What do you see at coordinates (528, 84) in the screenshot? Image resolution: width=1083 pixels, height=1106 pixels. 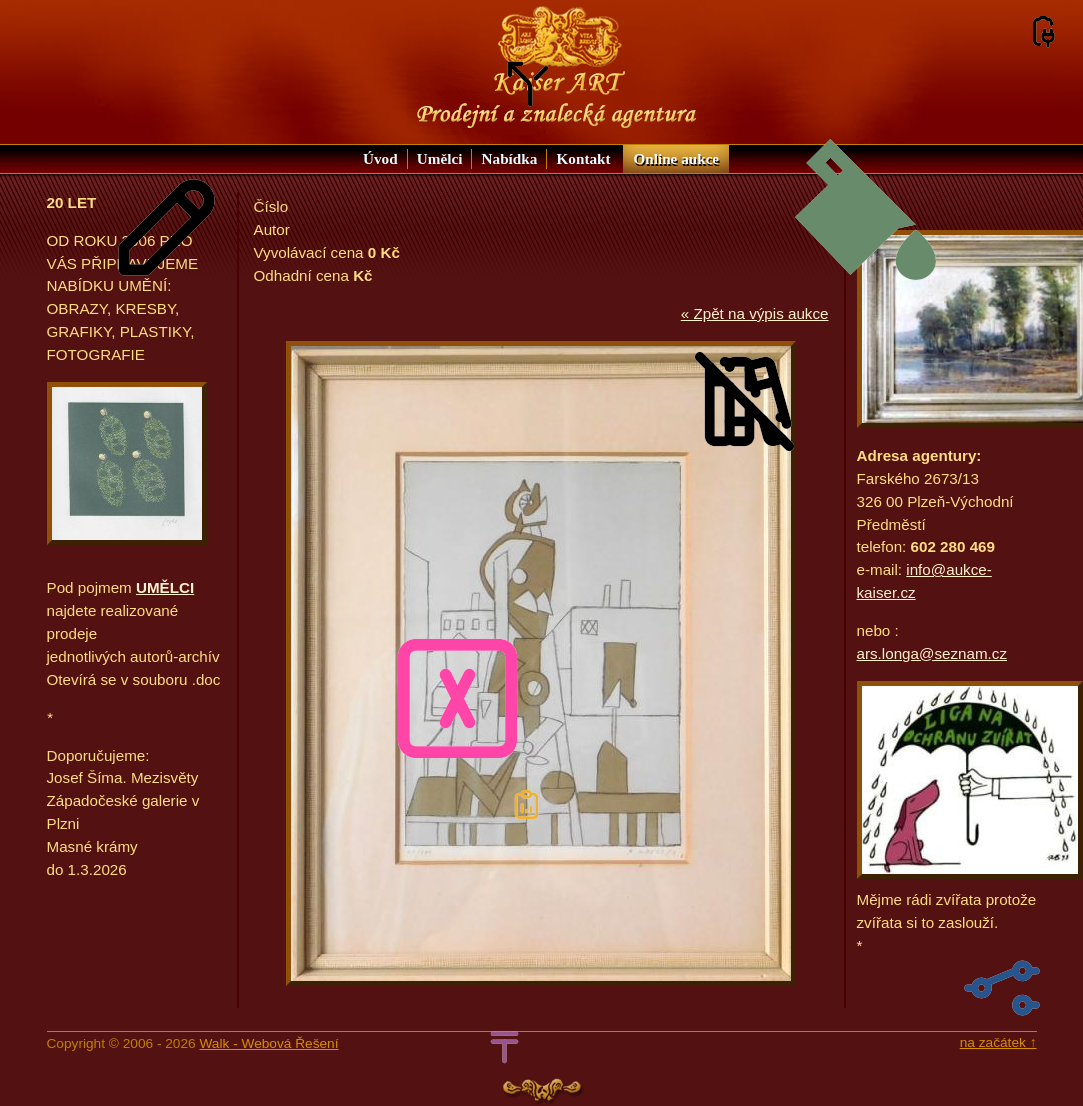 I see `bear left at the upcoming fork` at bounding box center [528, 84].